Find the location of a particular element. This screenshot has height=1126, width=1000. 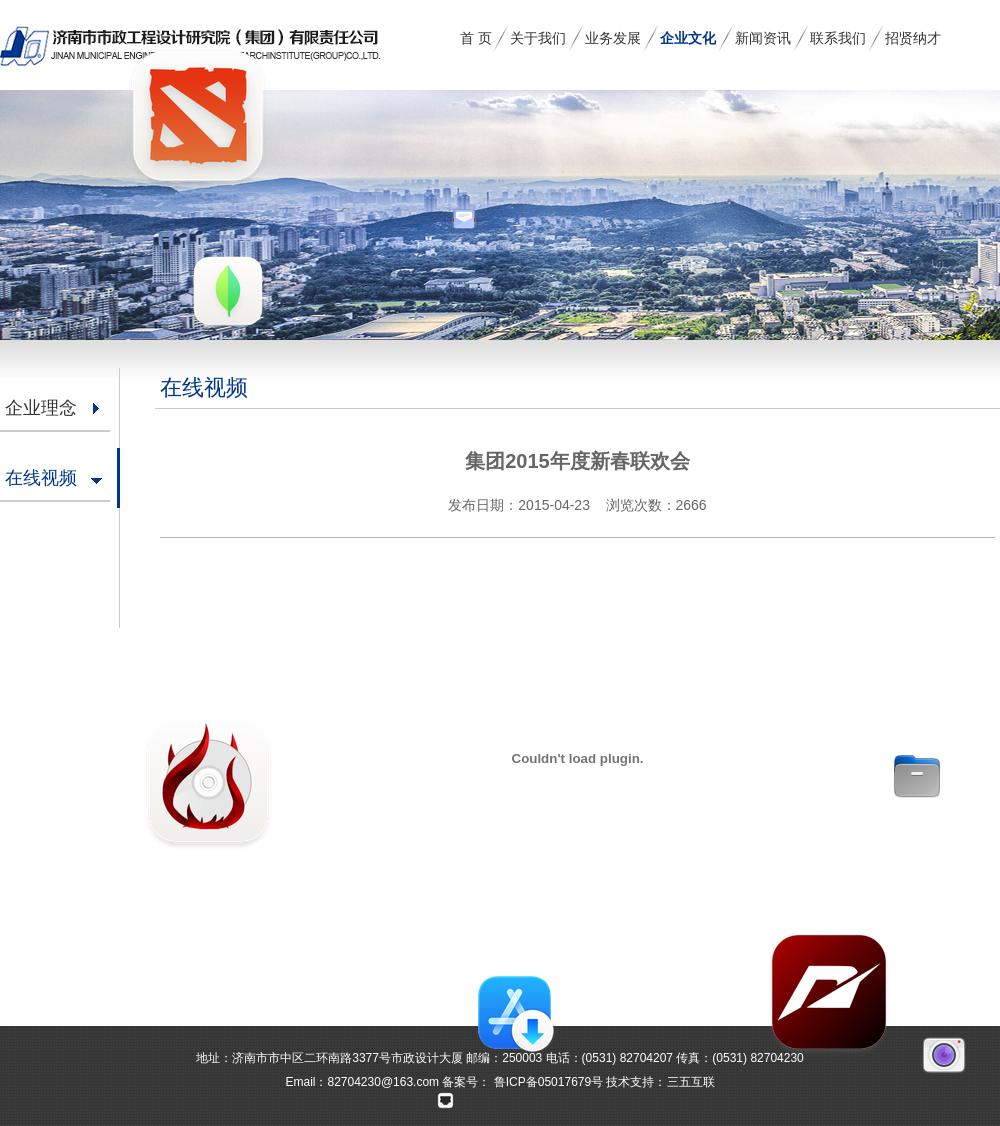

launch Dota 2 game is located at coordinates (198, 116).